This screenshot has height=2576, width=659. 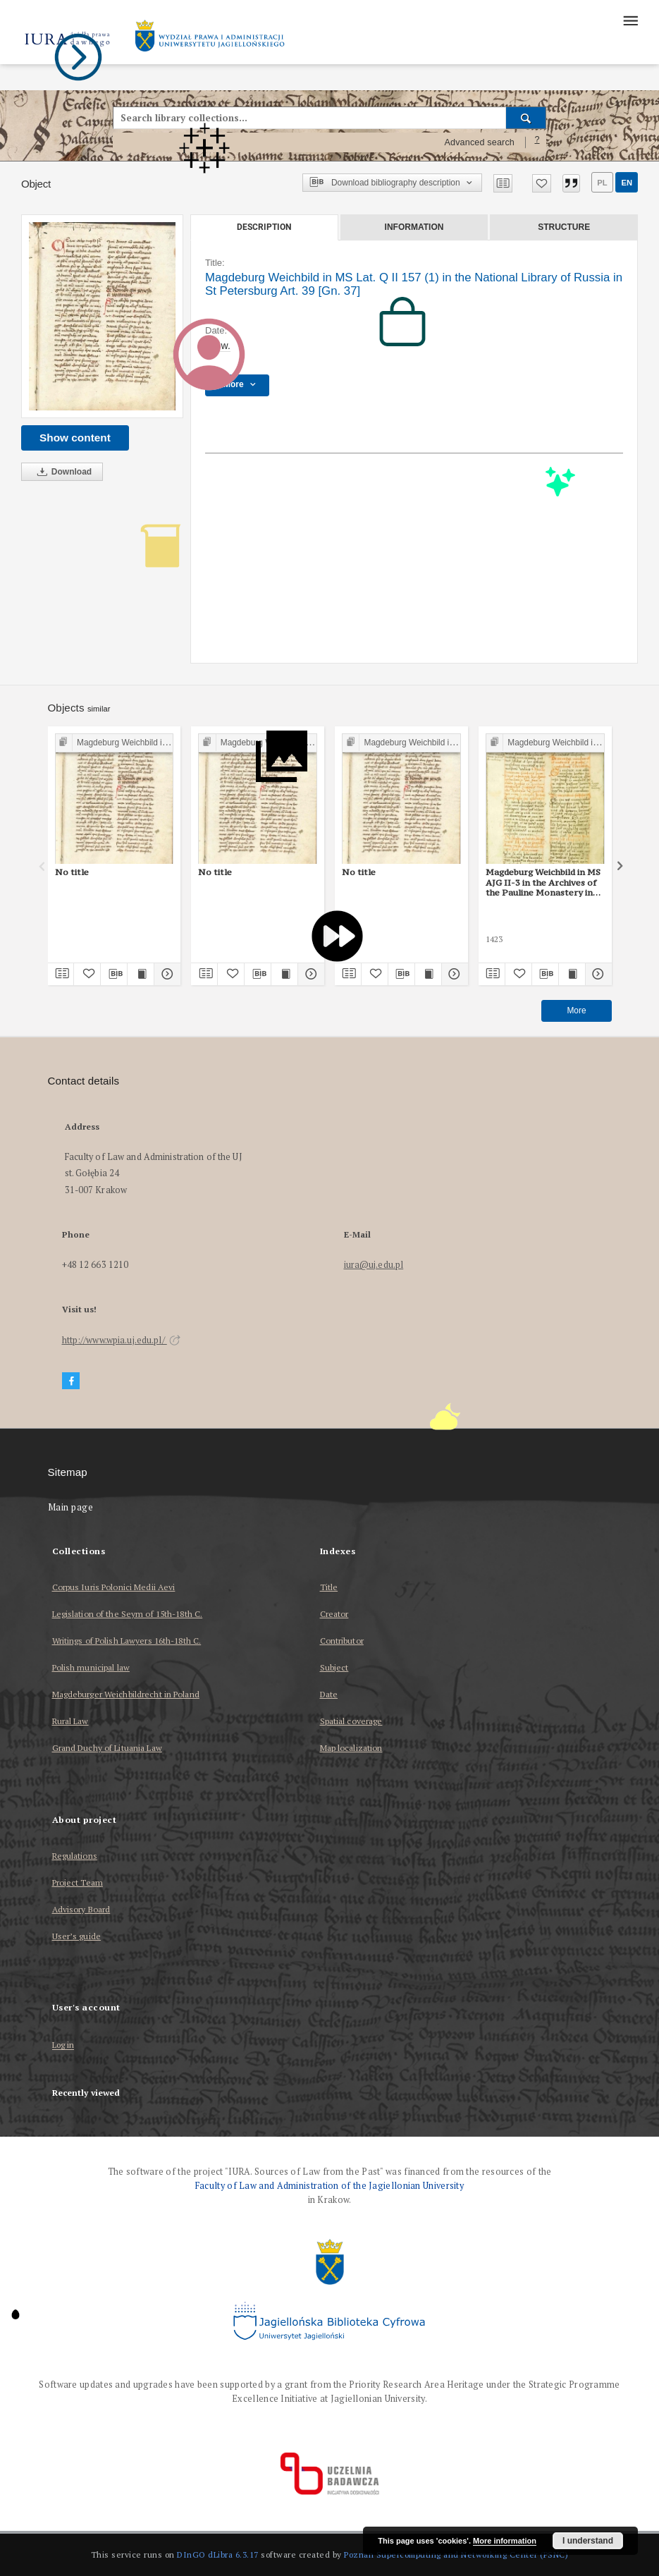 I want to click on view photo collections or albums, so click(x=281, y=756).